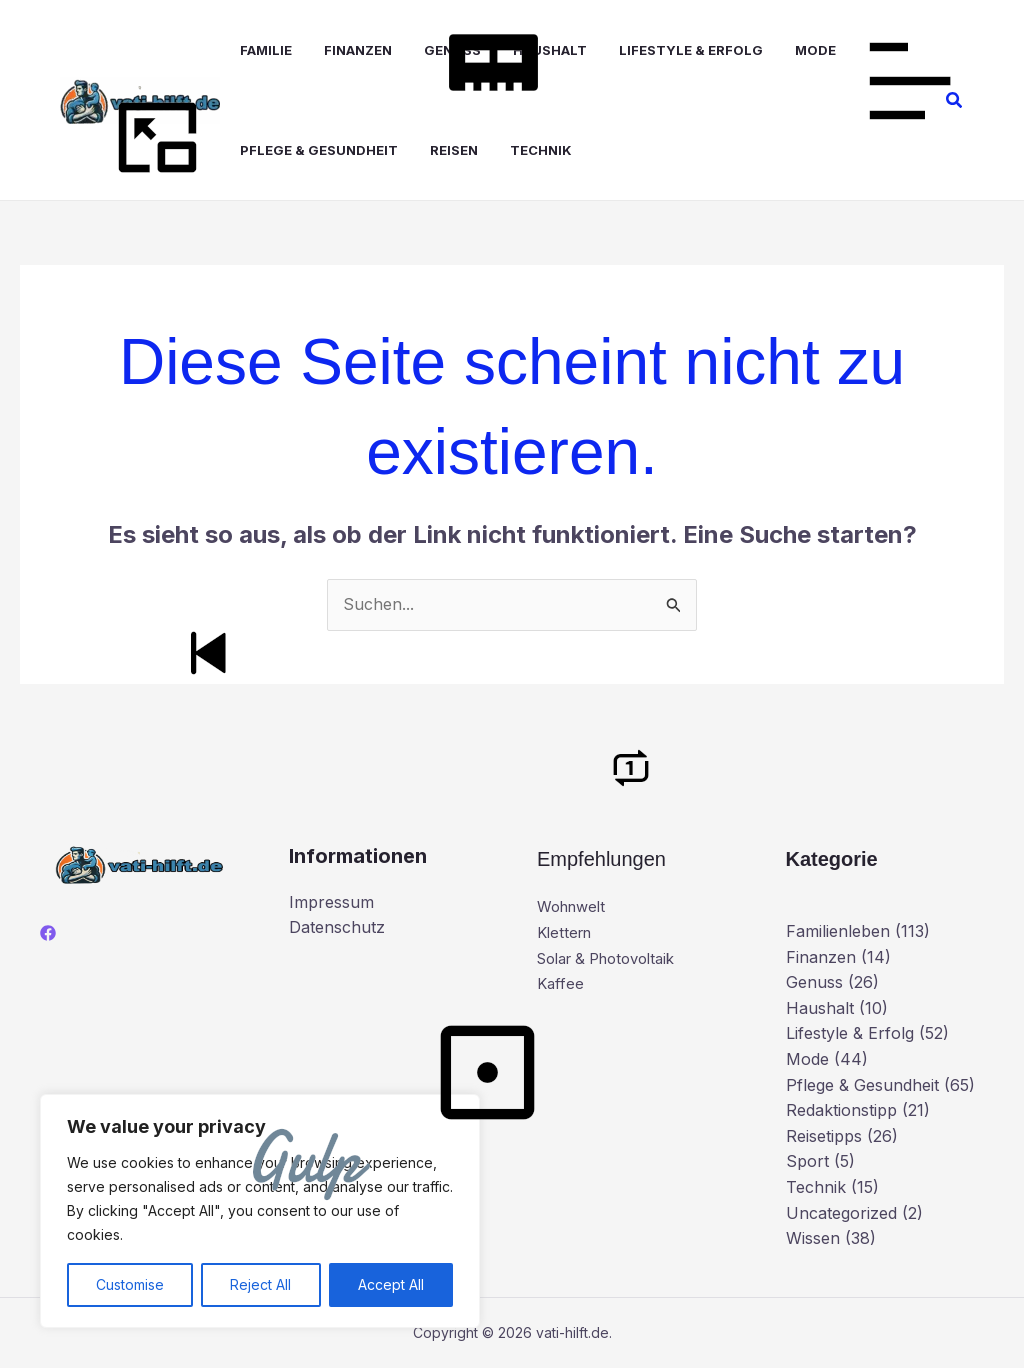 The image size is (1024, 1368). What do you see at coordinates (908, 81) in the screenshot?
I see `view horizontal bar chart data` at bounding box center [908, 81].